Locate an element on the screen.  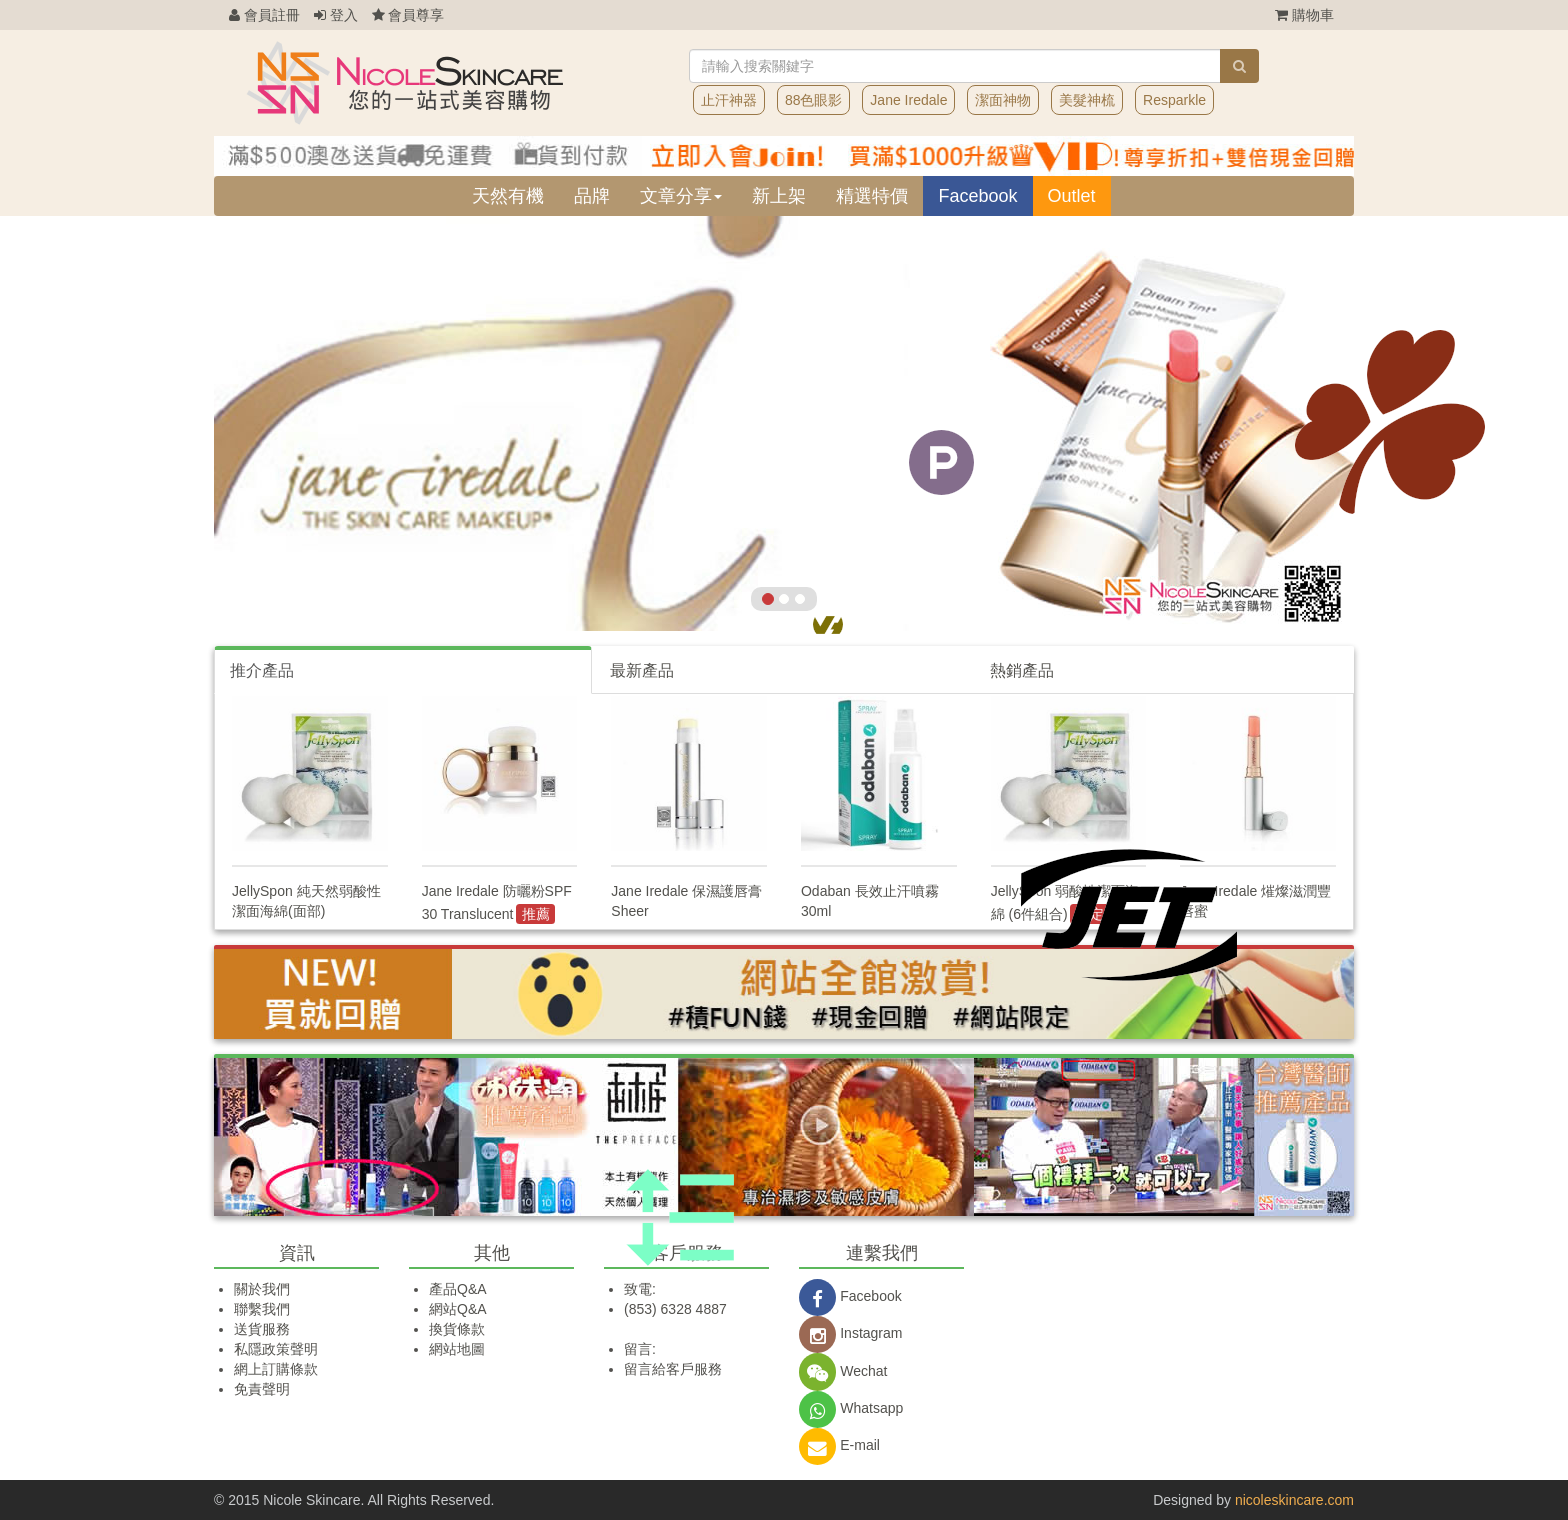
adjust line height or text spacing is located at coordinates (685, 1217).